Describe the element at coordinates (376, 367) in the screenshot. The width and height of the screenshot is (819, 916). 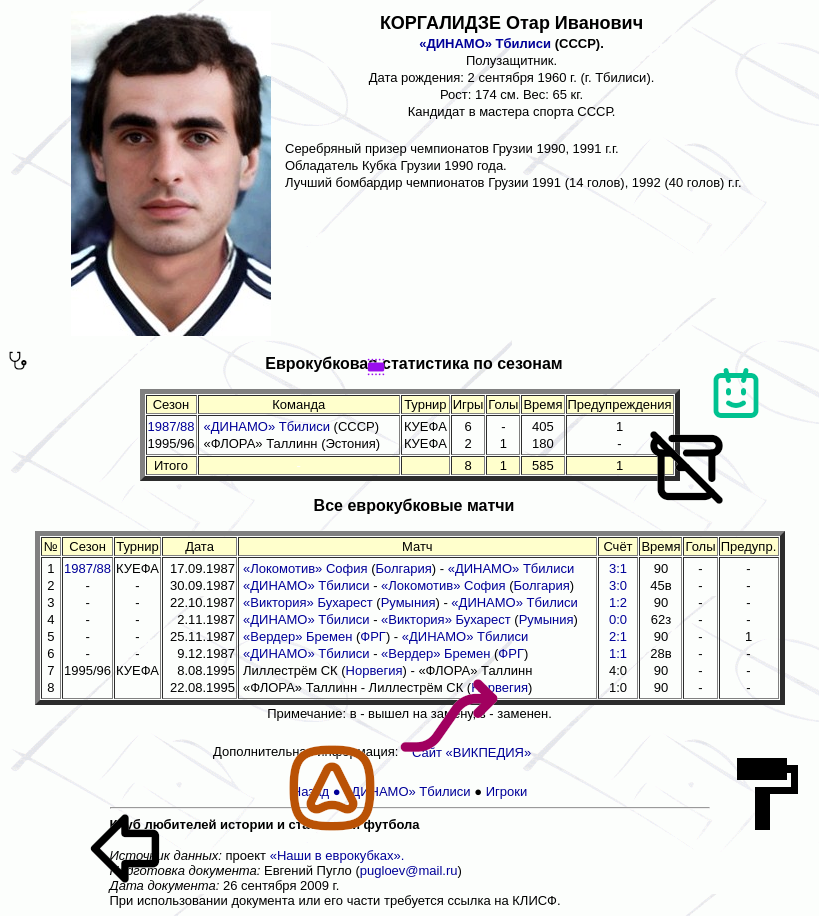
I see `insert a new content section` at that location.